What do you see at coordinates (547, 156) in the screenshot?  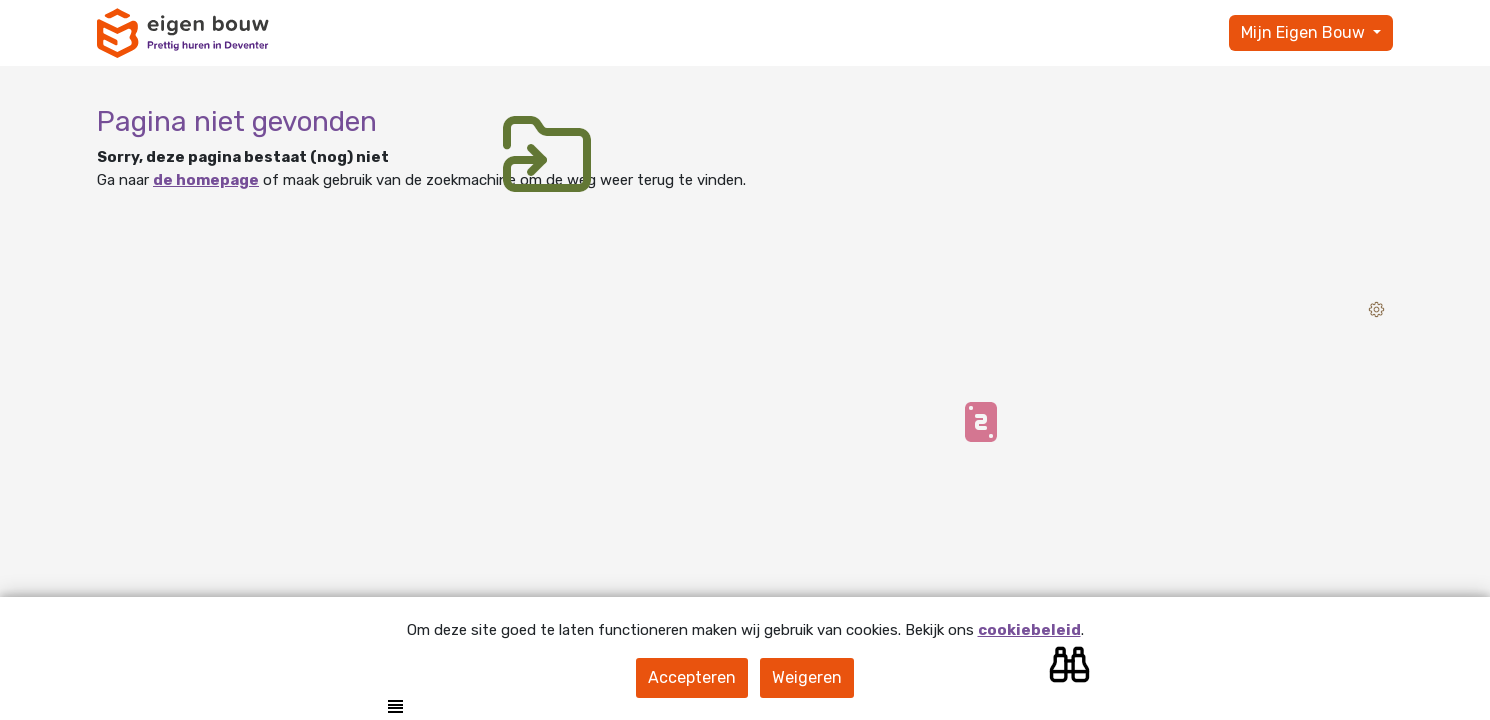 I see `create a symbolic link to this folder` at bounding box center [547, 156].